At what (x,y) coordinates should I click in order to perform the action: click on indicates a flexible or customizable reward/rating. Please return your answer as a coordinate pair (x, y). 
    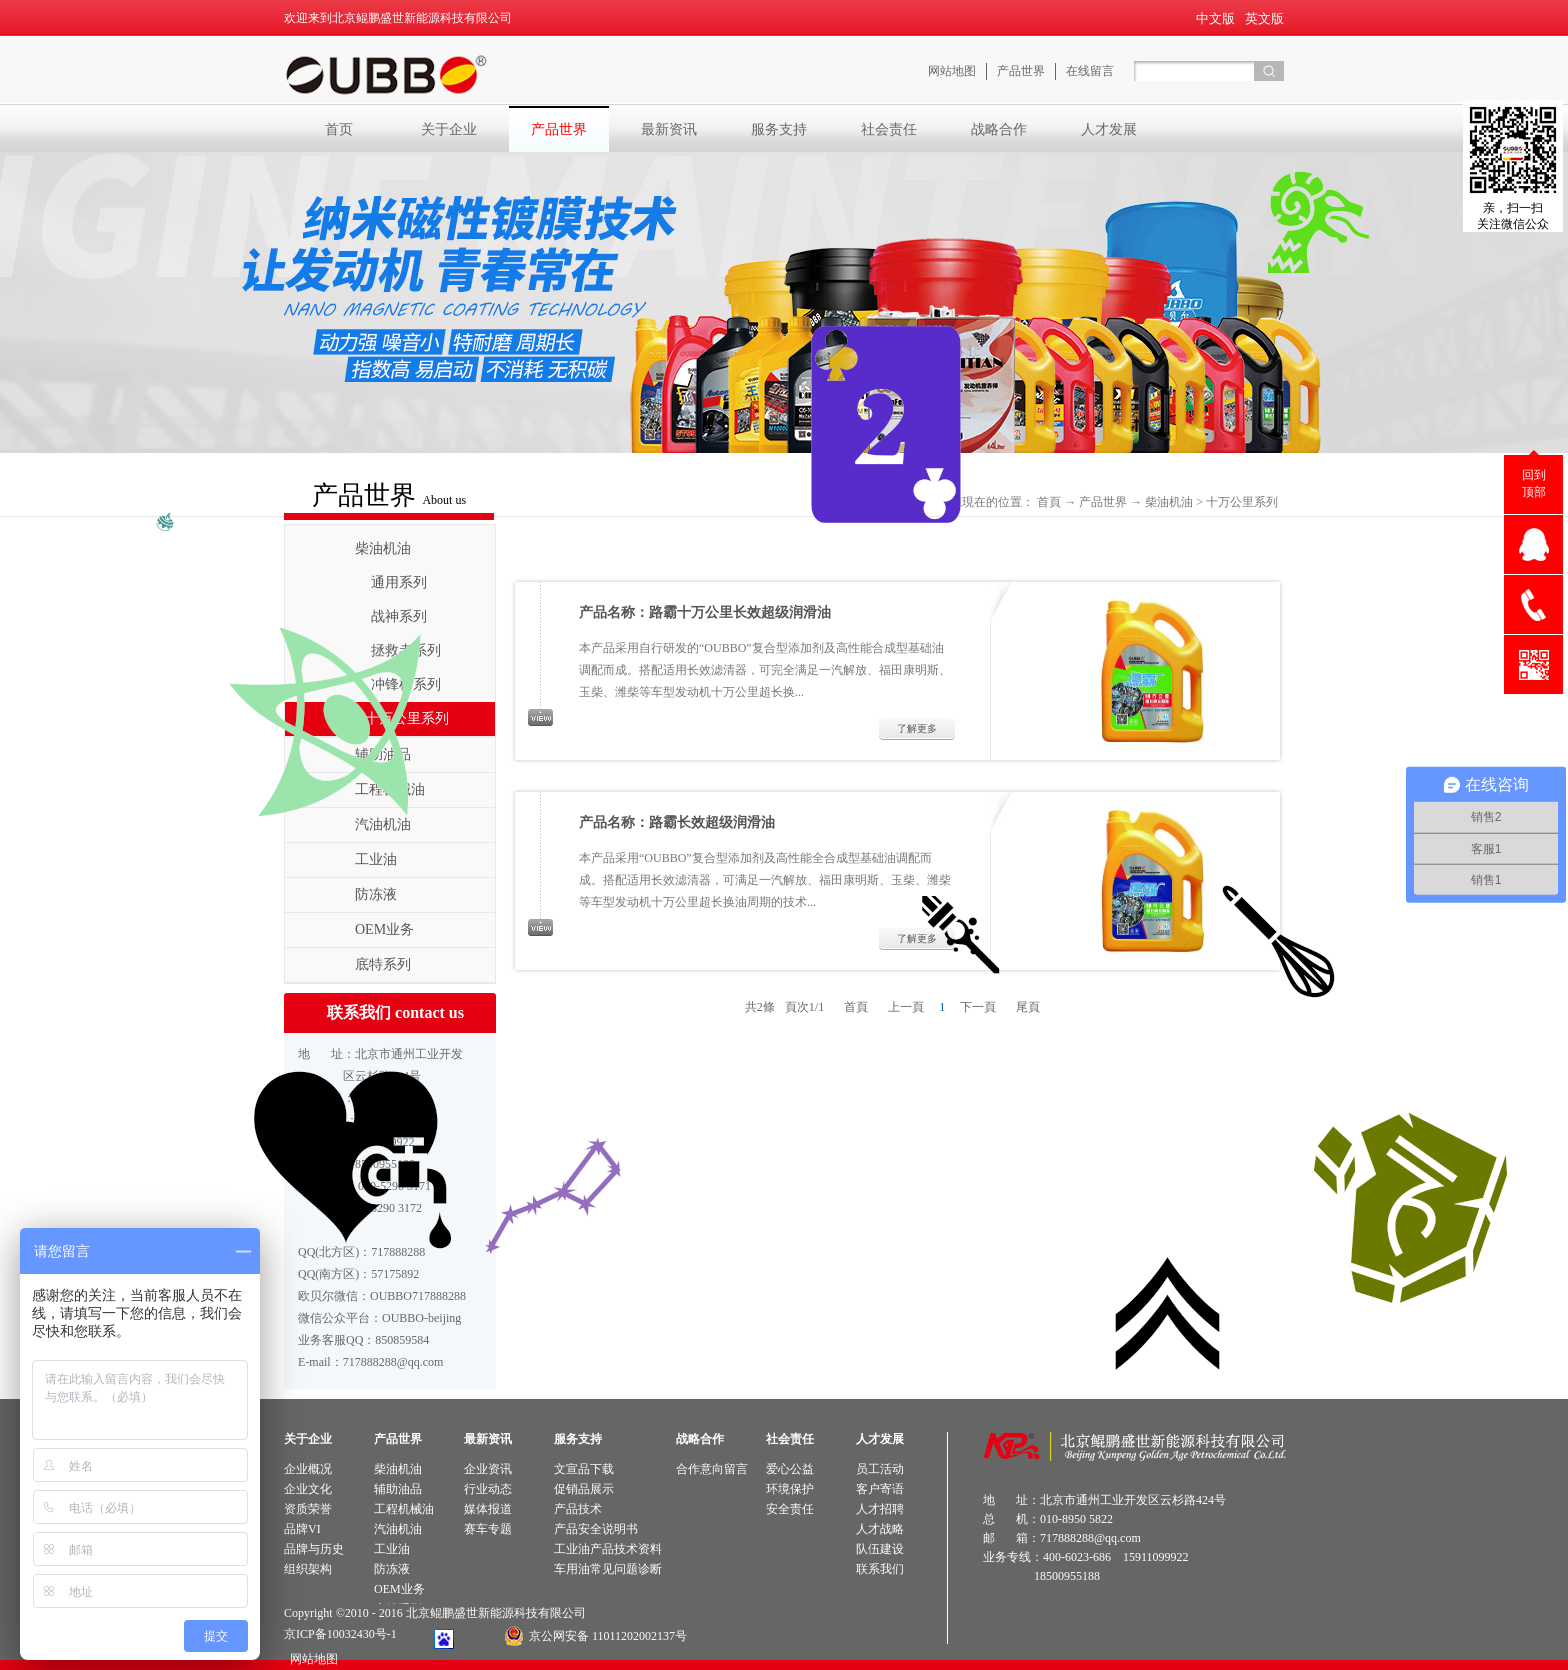
    Looking at the image, I should click on (324, 723).